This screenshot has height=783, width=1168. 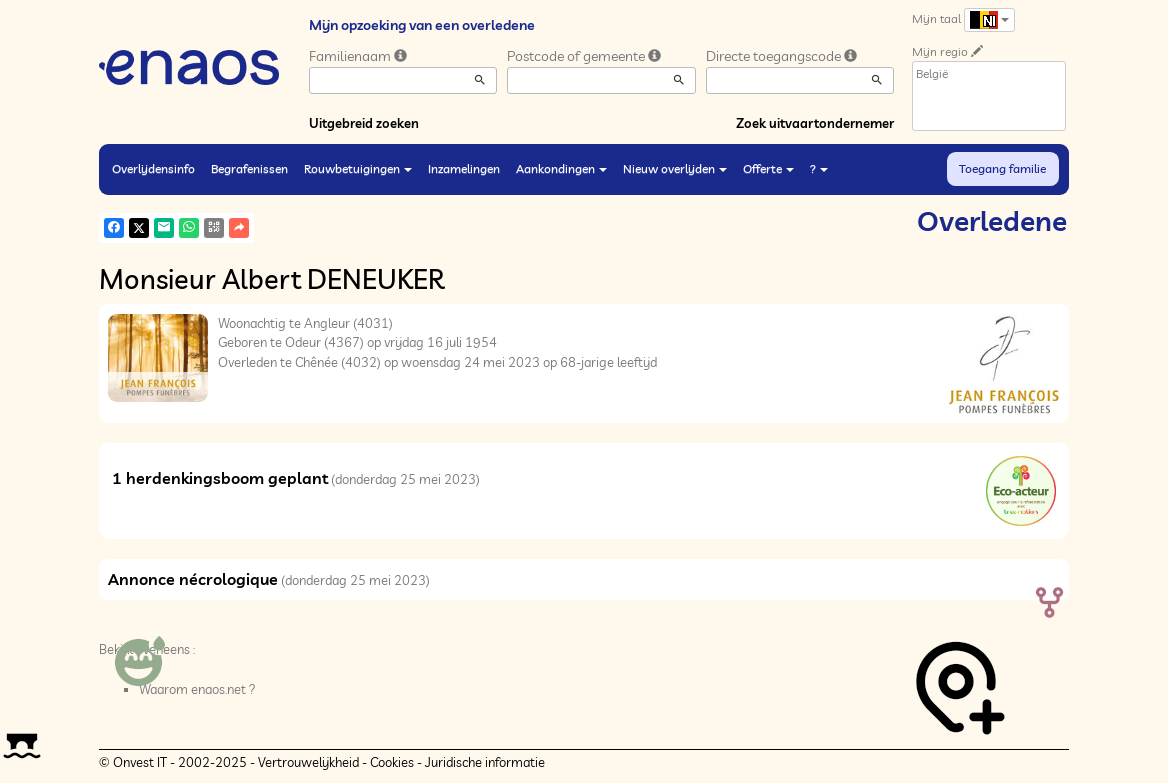 I want to click on indicates a bridge or water crossing location, so click(x=22, y=745).